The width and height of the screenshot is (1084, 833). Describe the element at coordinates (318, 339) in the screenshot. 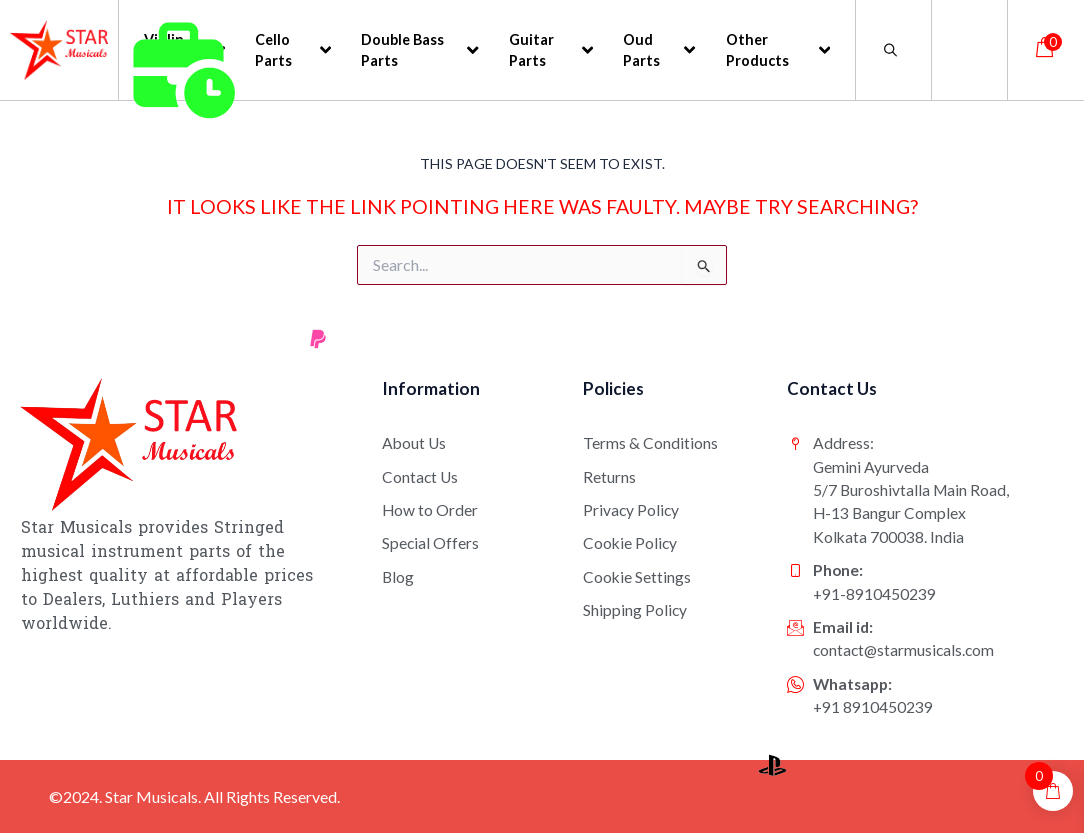

I see `pay with PayPal` at that location.